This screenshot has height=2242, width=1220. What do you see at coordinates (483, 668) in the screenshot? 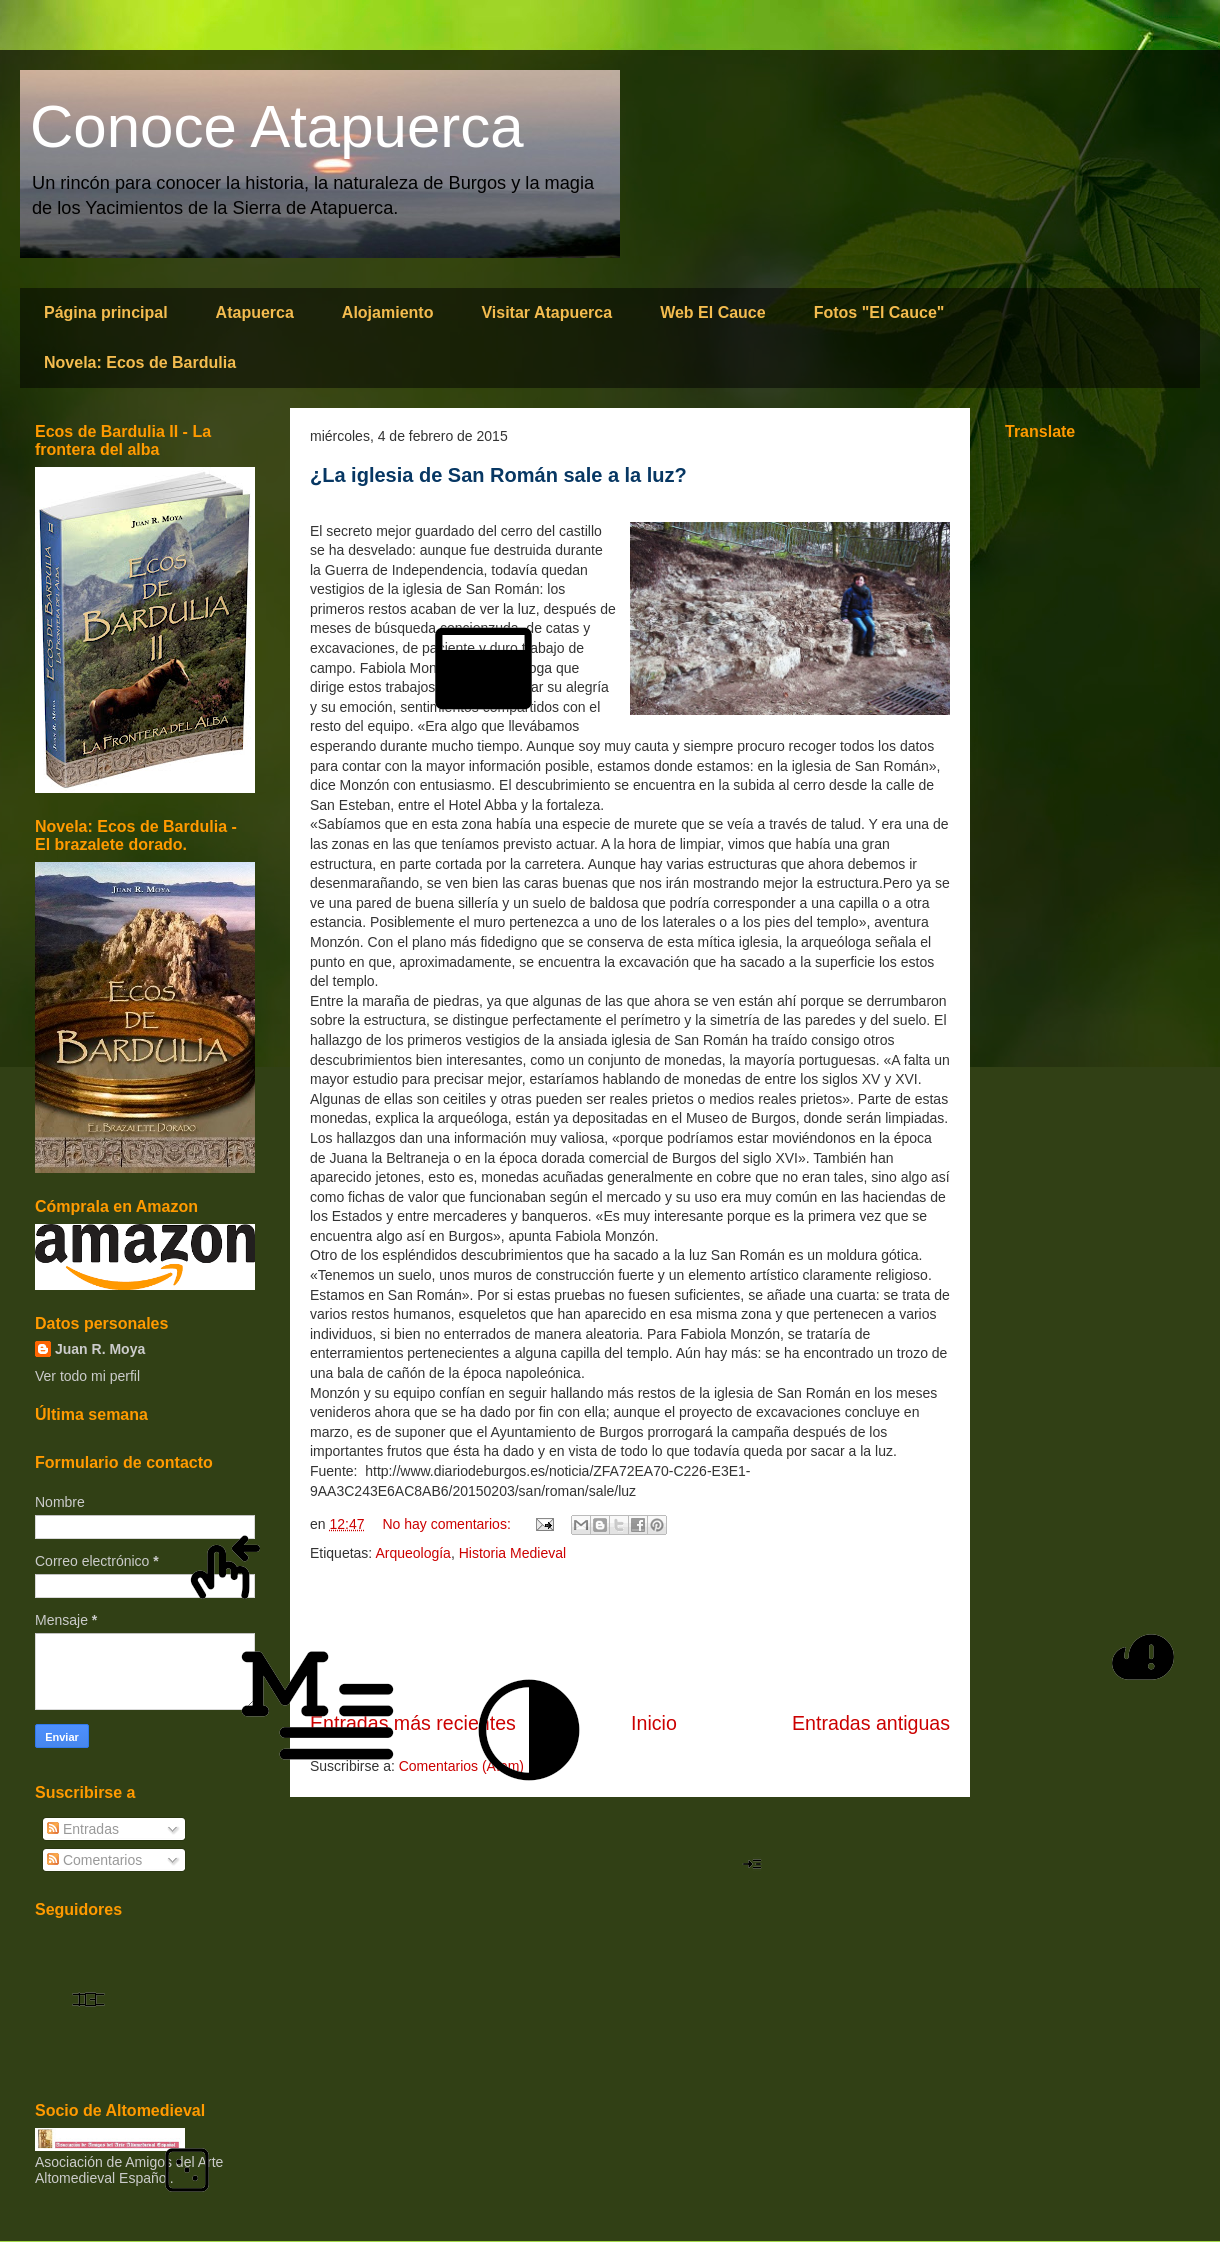
I see `open web browser` at bounding box center [483, 668].